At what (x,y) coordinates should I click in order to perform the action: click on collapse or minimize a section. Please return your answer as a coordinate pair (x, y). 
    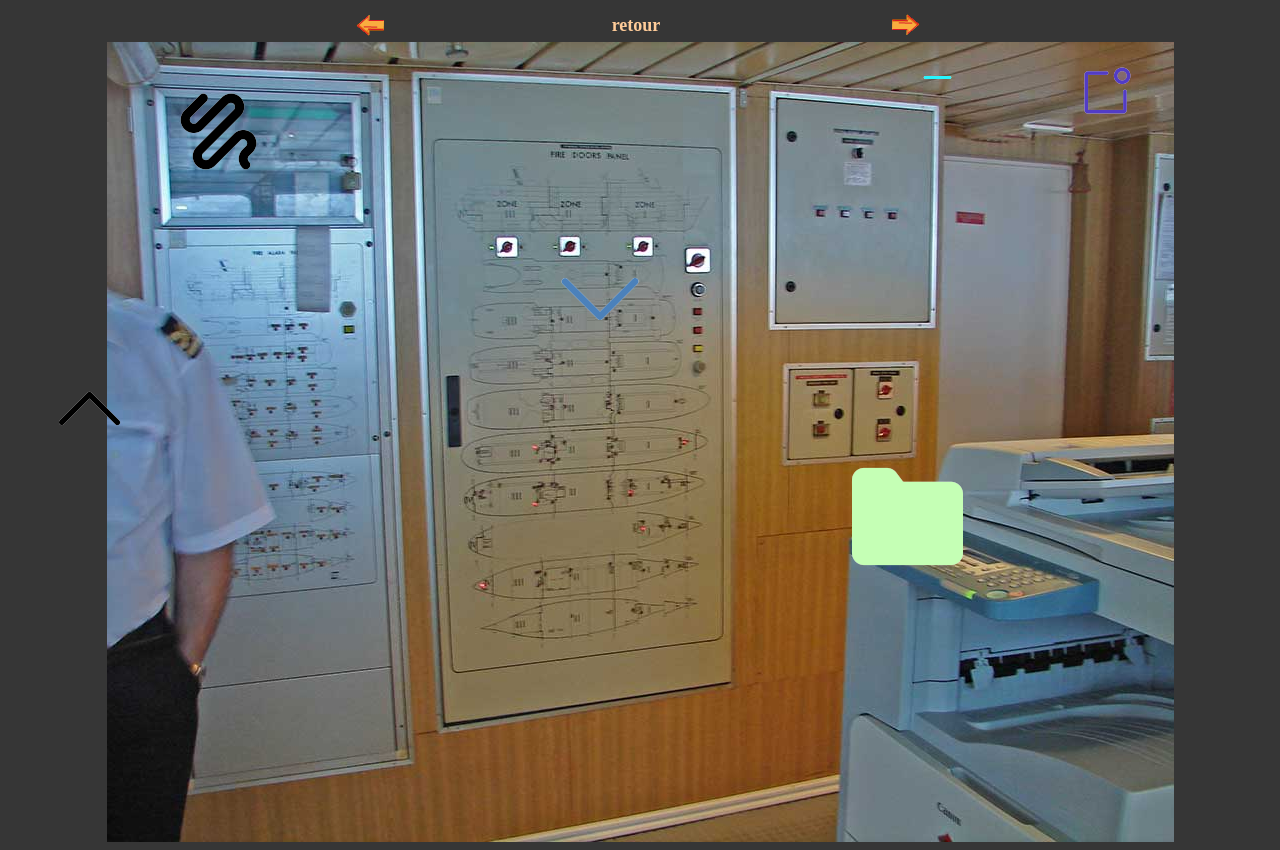
    Looking at the image, I should click on (89, 408).